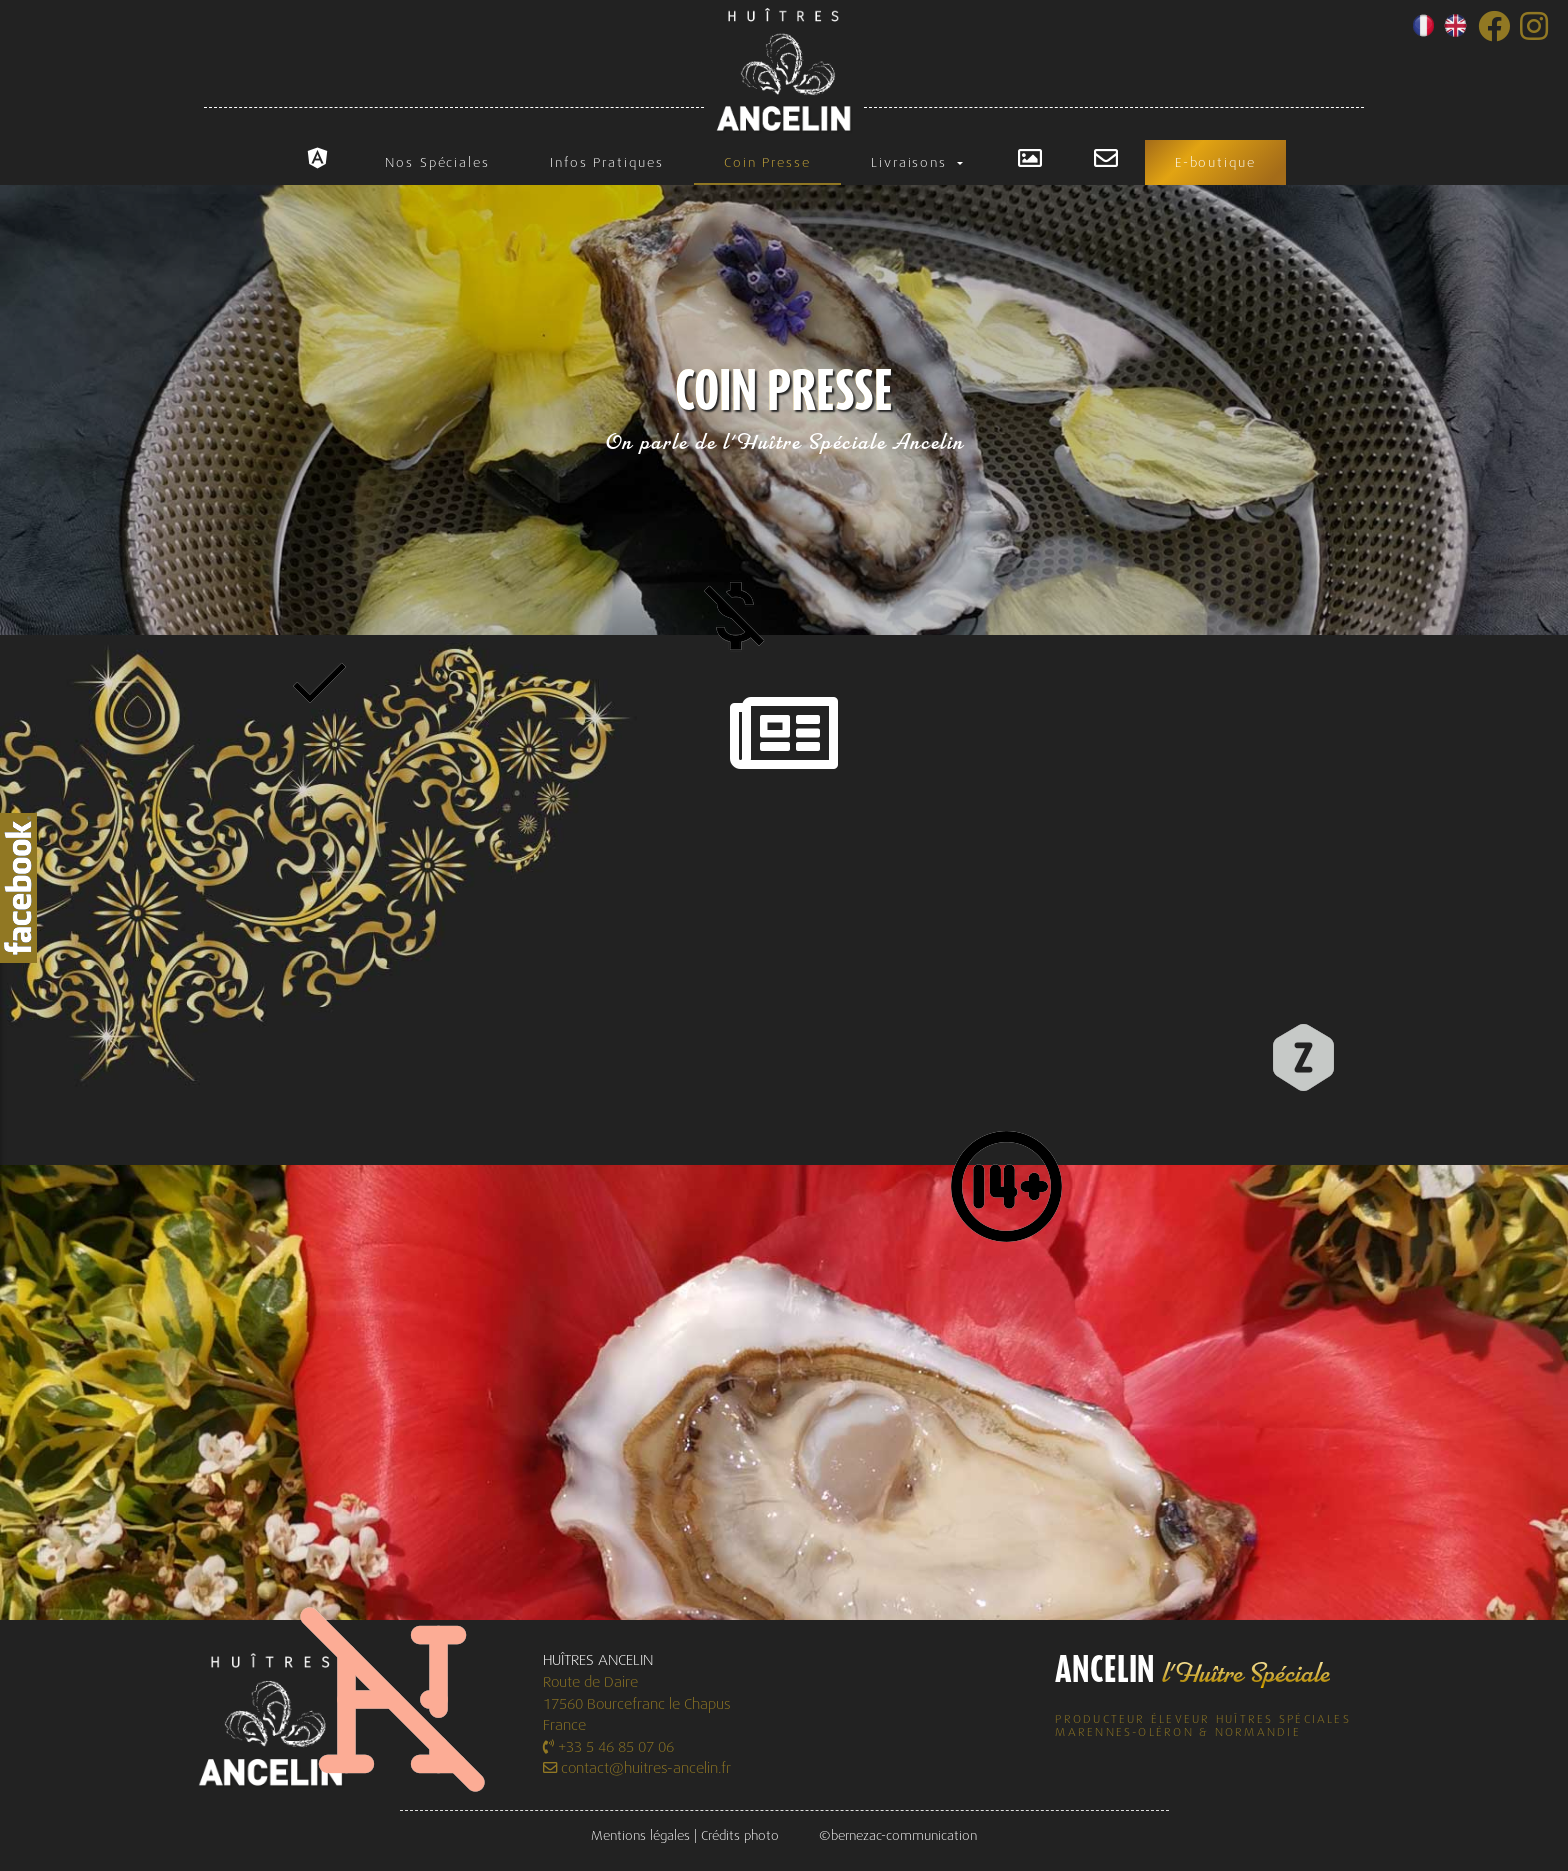 Image resolution: width=1568 pixels, height=1871 pixels. I want to click on indicates content rated for ages 14 and older, so click(1006, 1186).